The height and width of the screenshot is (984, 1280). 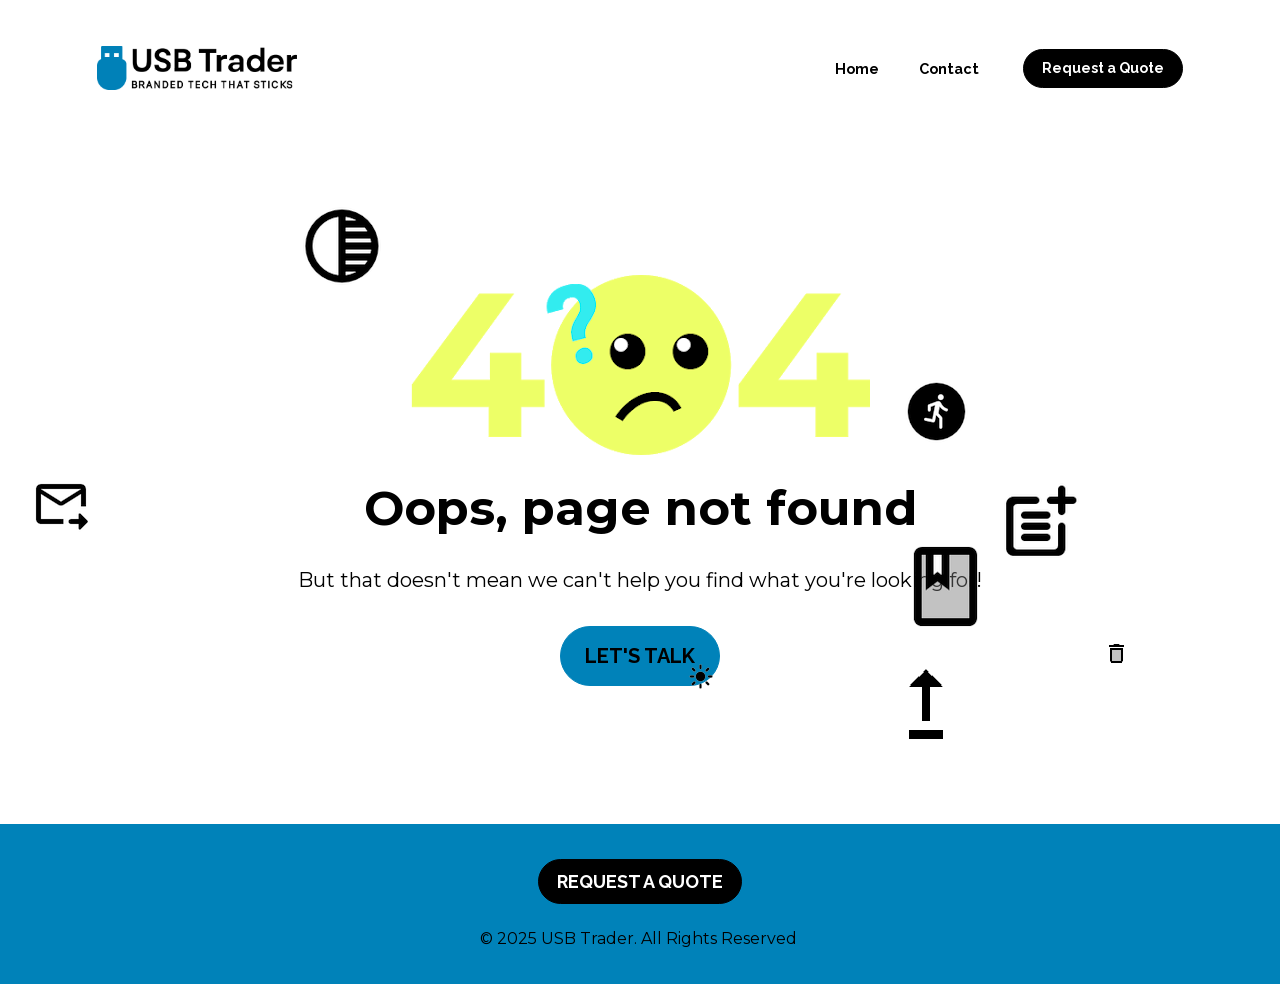 I want to click on upgrade to a newer version, so click(x=926, y=704).